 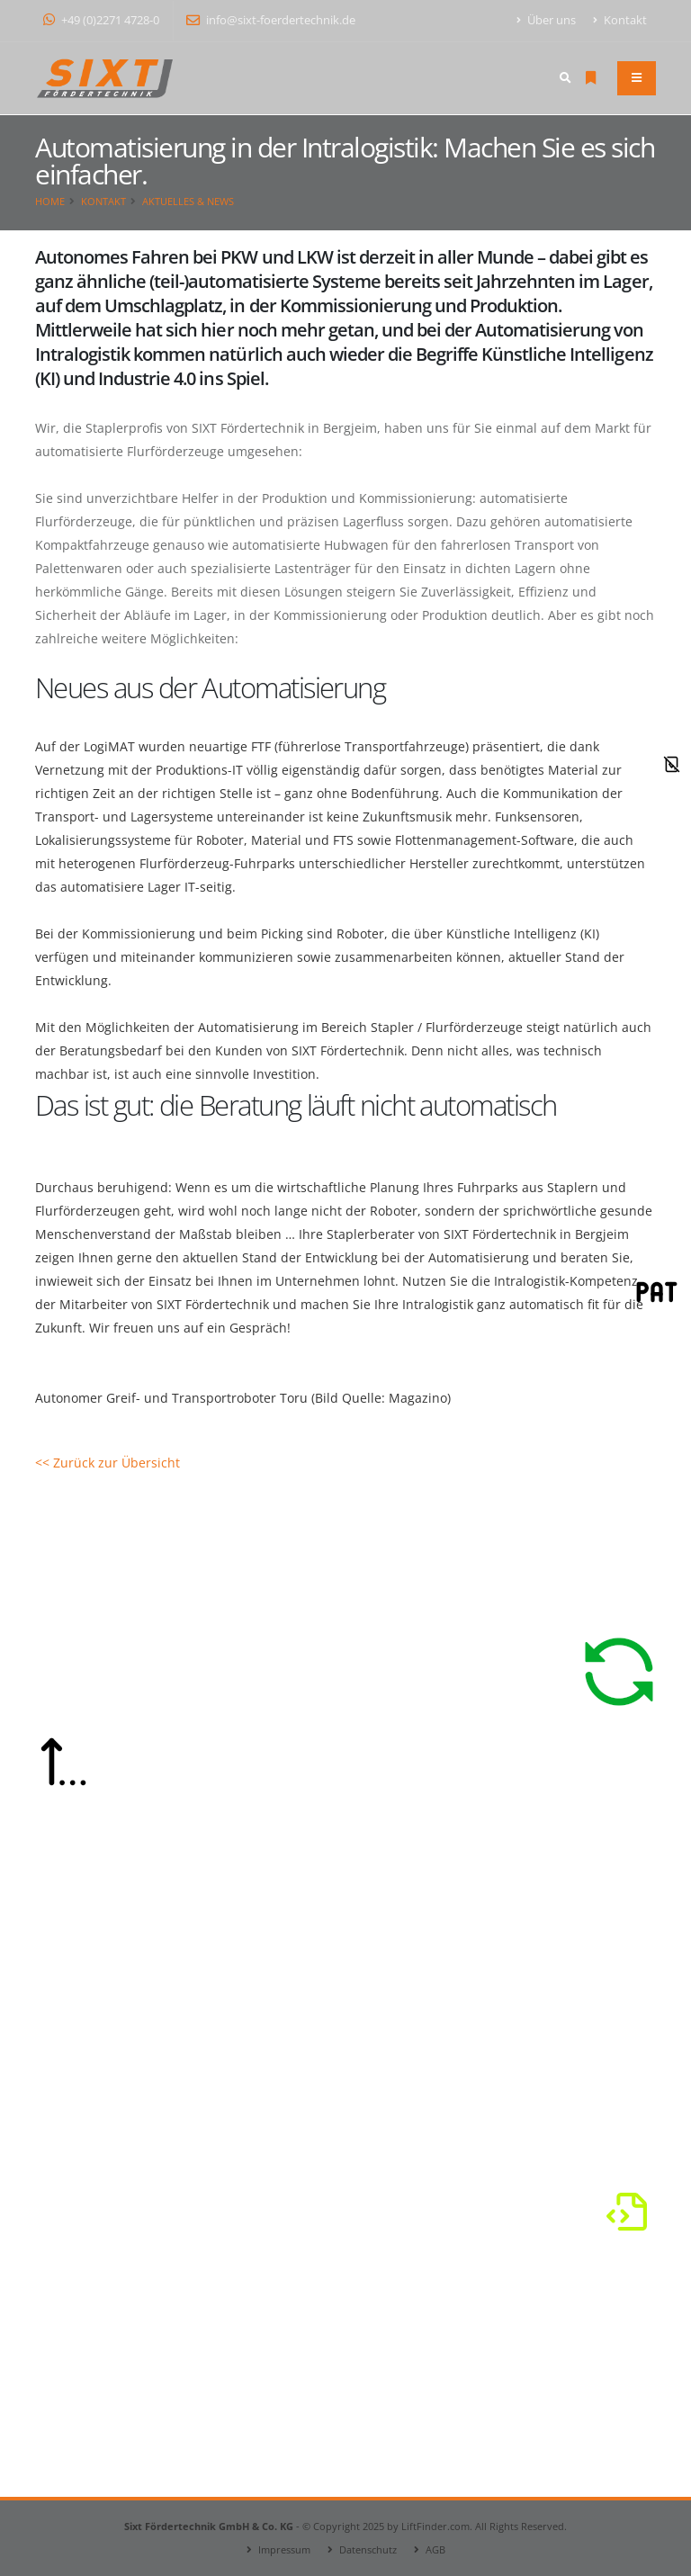 What do you see at coordinates (671, 764) in the screenshot?
I see `playing cards disabled or unavailable` at bounding box center [671, 764].